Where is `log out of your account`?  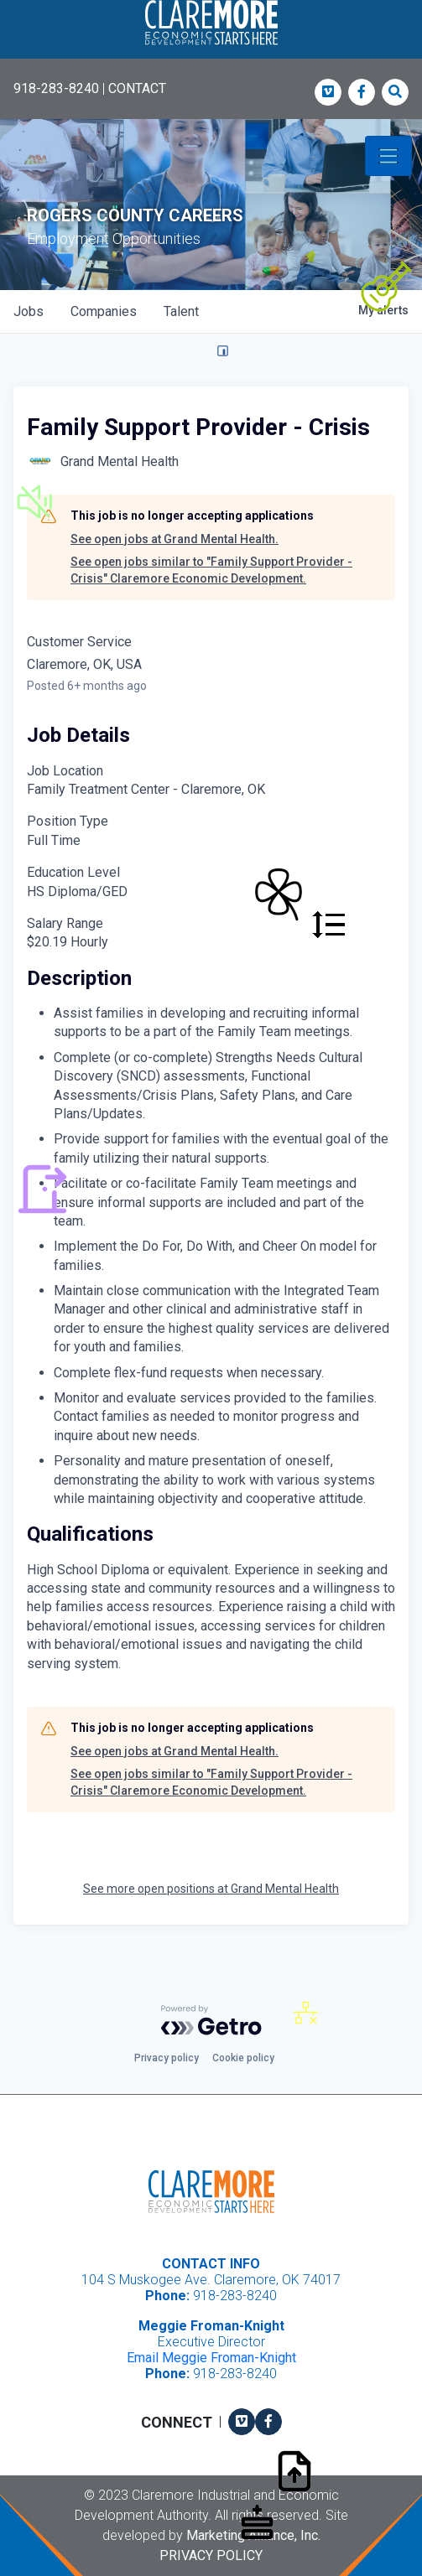
log out of your account is located at coordinates (42, 1189).